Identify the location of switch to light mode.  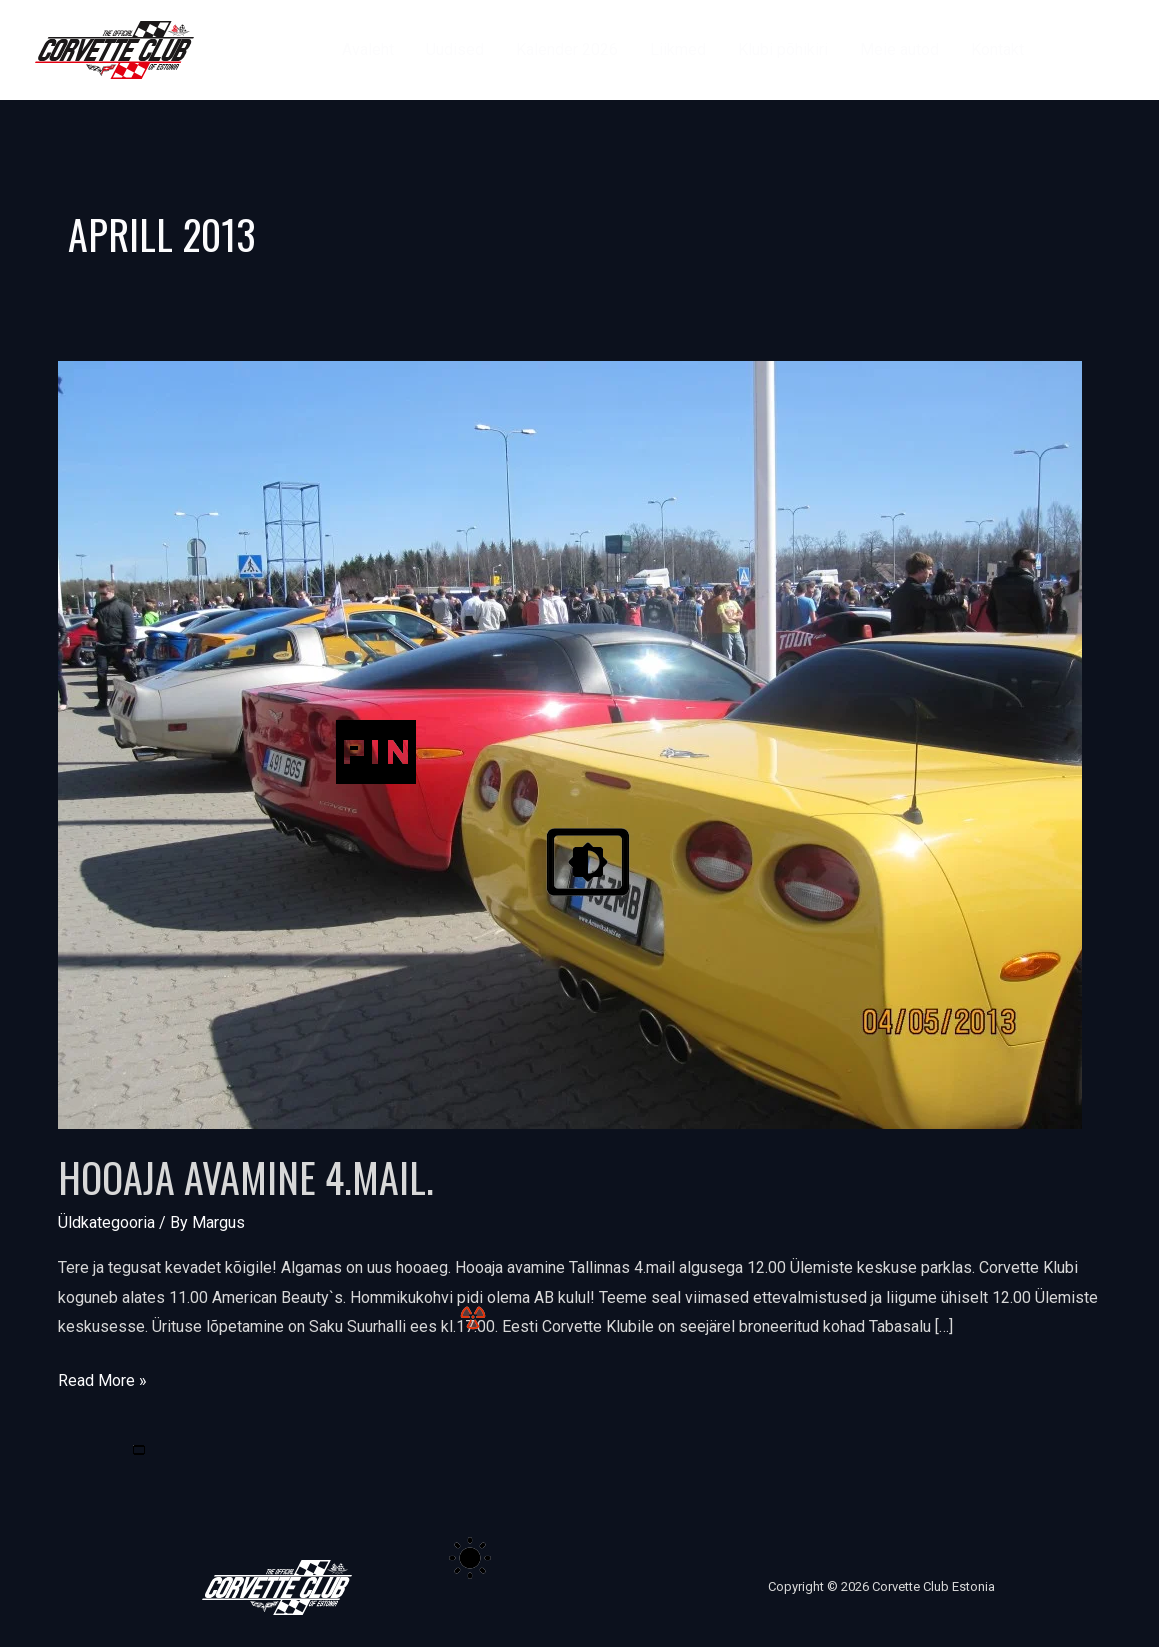
(470, 1558).